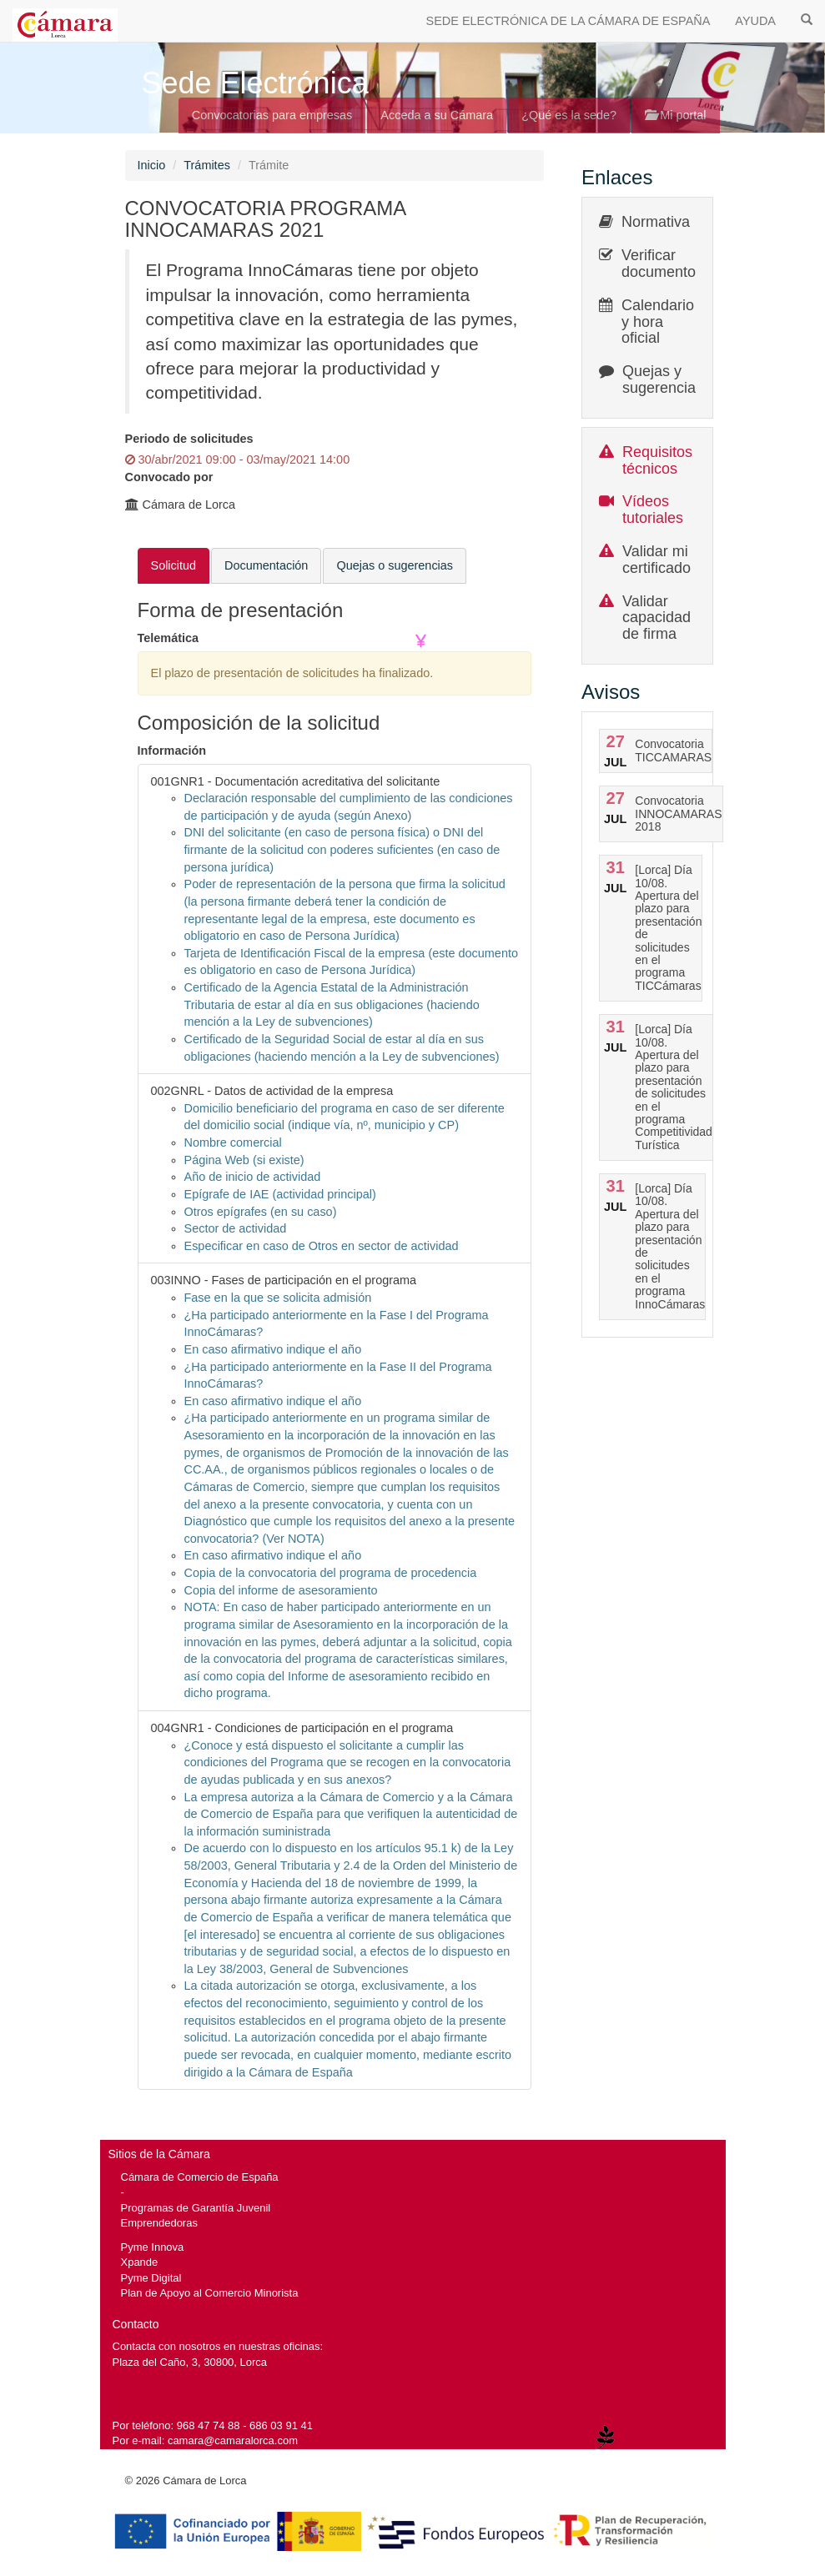 This screenshot has width=825, height=2576. I want to click on pagelines brand logo, so click(605, 2437).